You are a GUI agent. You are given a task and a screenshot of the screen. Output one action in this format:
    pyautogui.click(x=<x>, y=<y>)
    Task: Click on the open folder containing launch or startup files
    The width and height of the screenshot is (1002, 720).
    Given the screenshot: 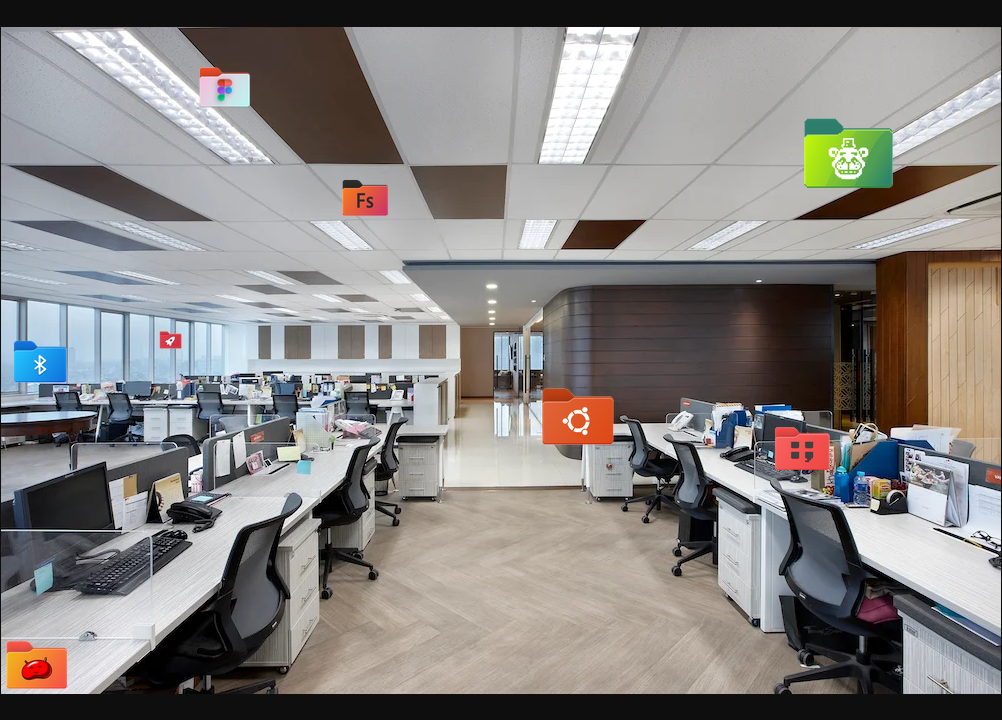 What is the action you would take?
    pyautogui.click(x=170, y=340)
    